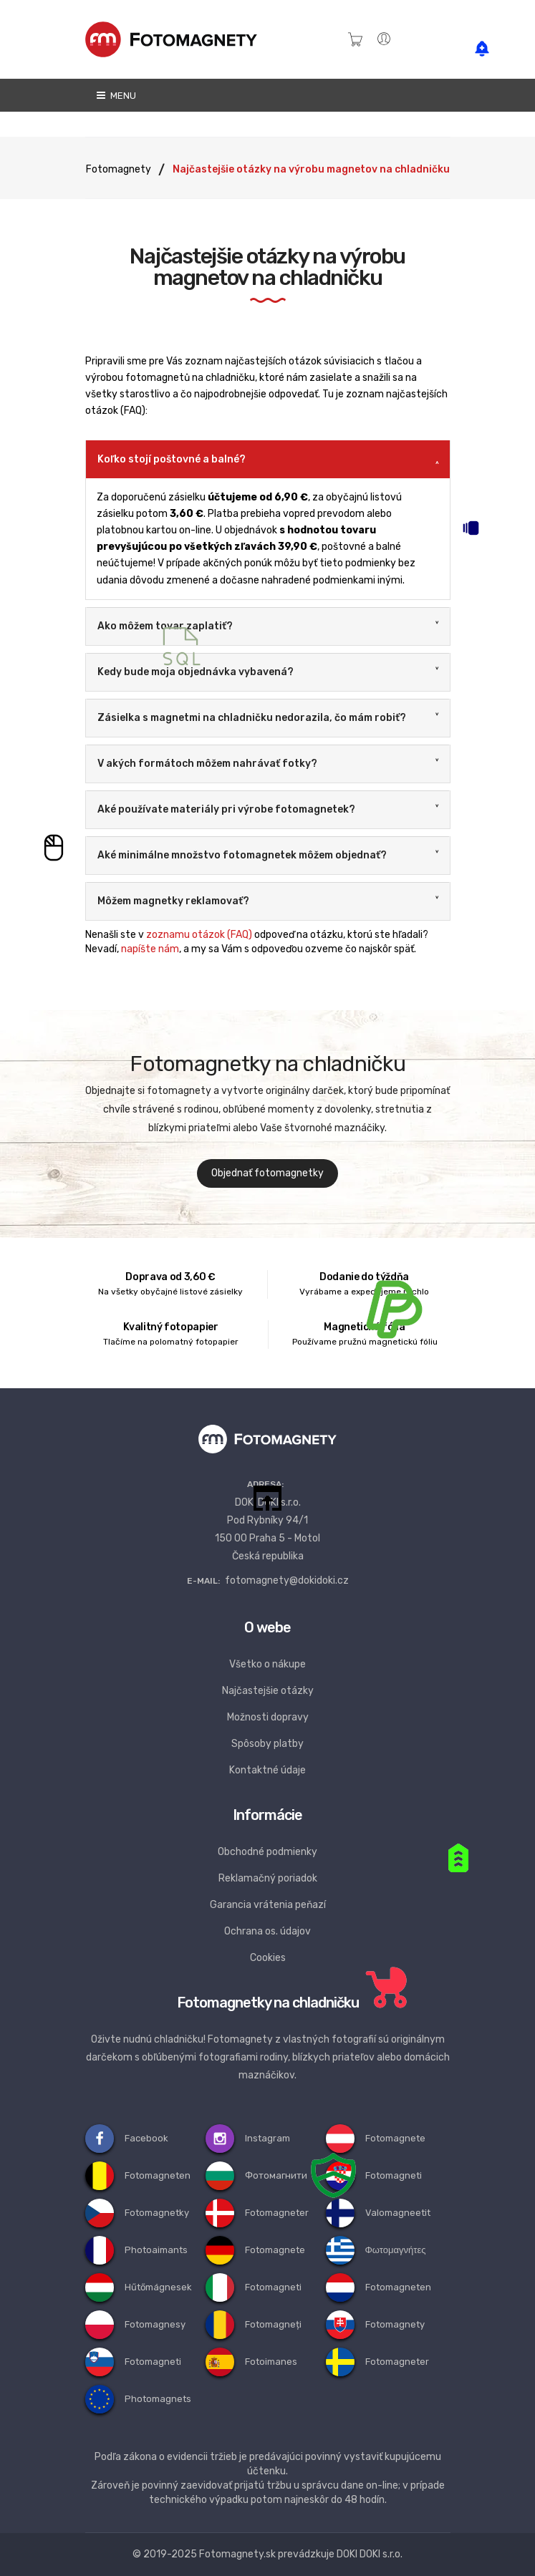 The width and height of the screenshot is (535, 2576). What do you see at coordinates (393, 1309) in the screenshot?
I see `pay with PayPal` at bounding box center [393, 1309].